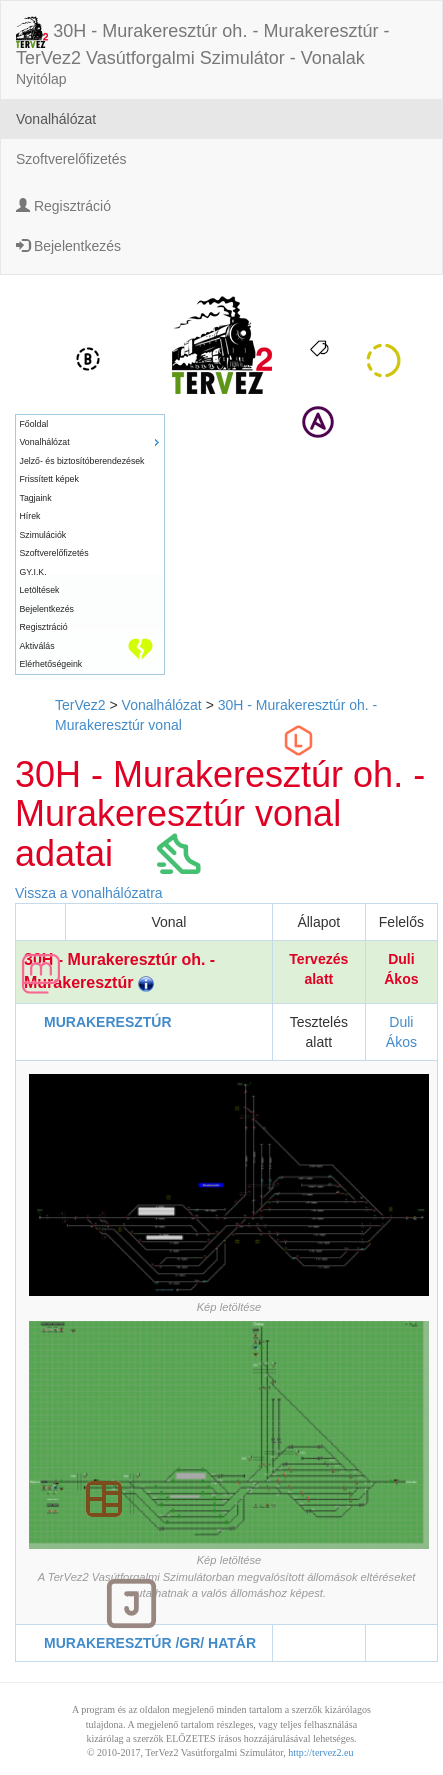 This screenshot has height=1775, width=443. I want to click on track your running or walking activity, so click(178, 856).